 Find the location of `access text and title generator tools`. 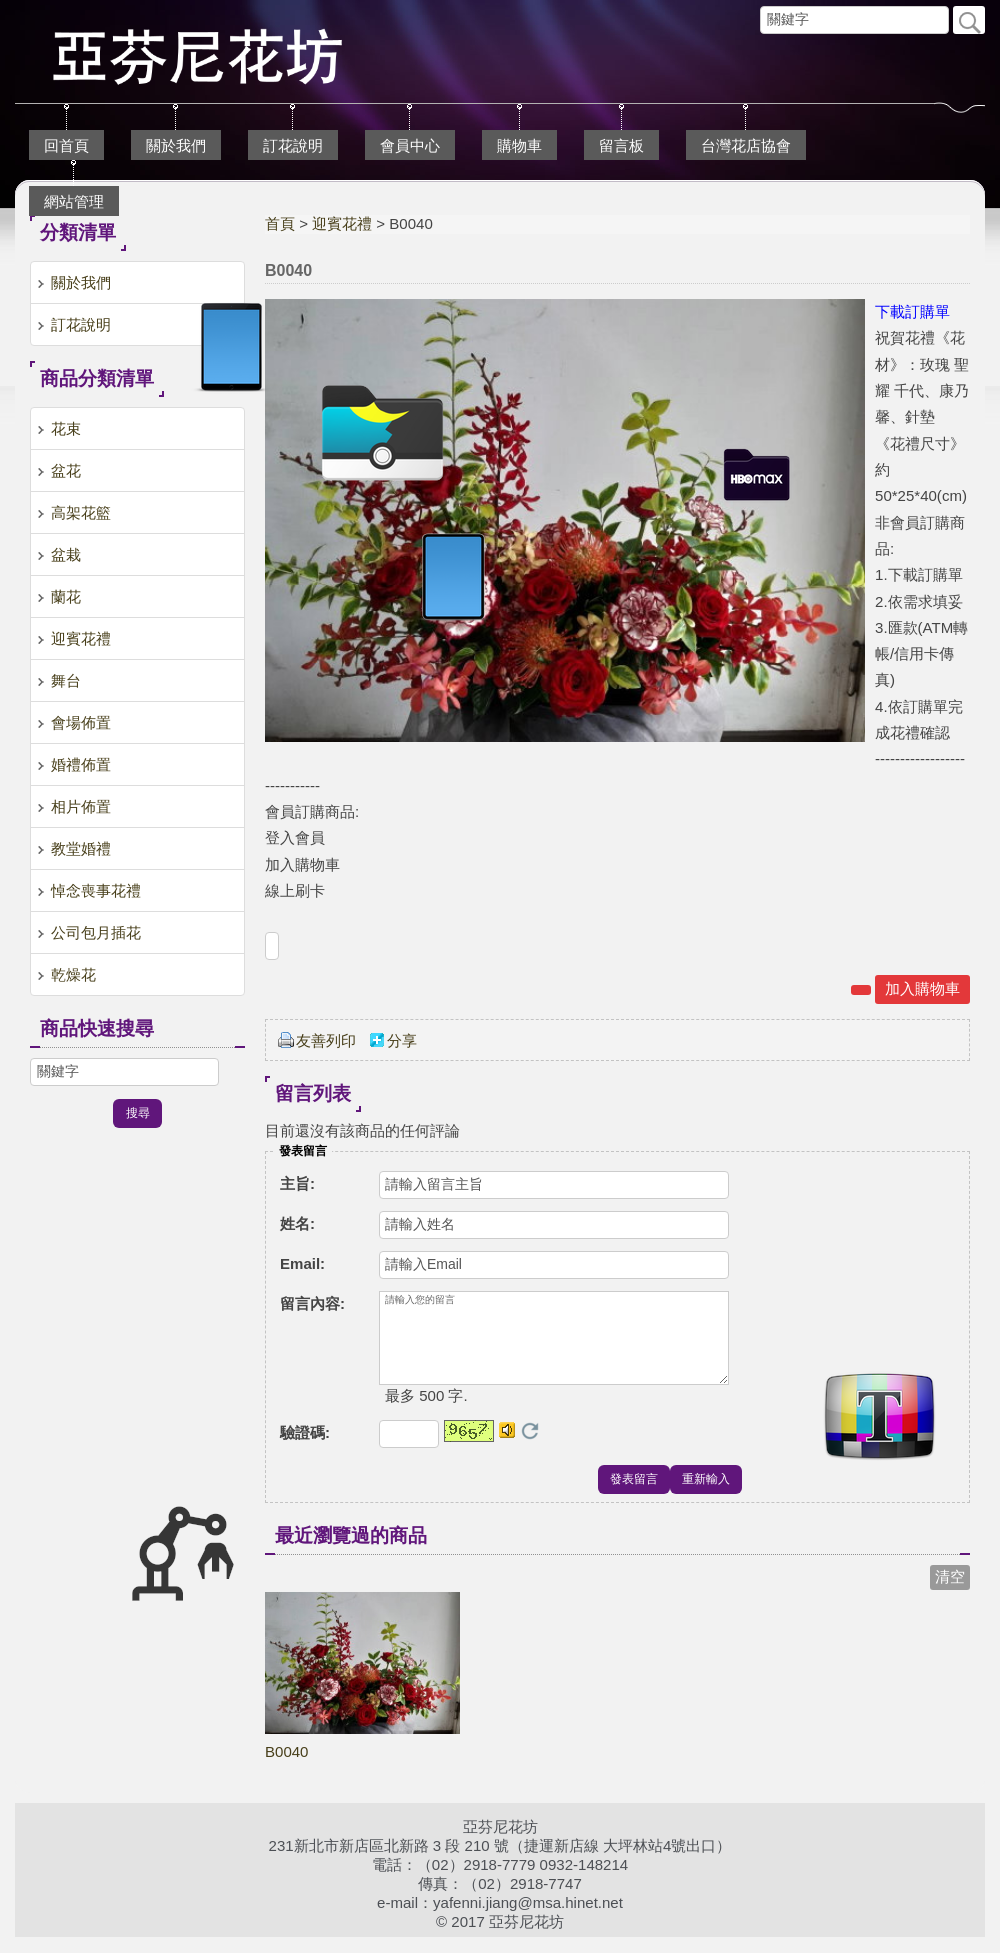

access text and title generator tools is located at coordinates (879, 1421).